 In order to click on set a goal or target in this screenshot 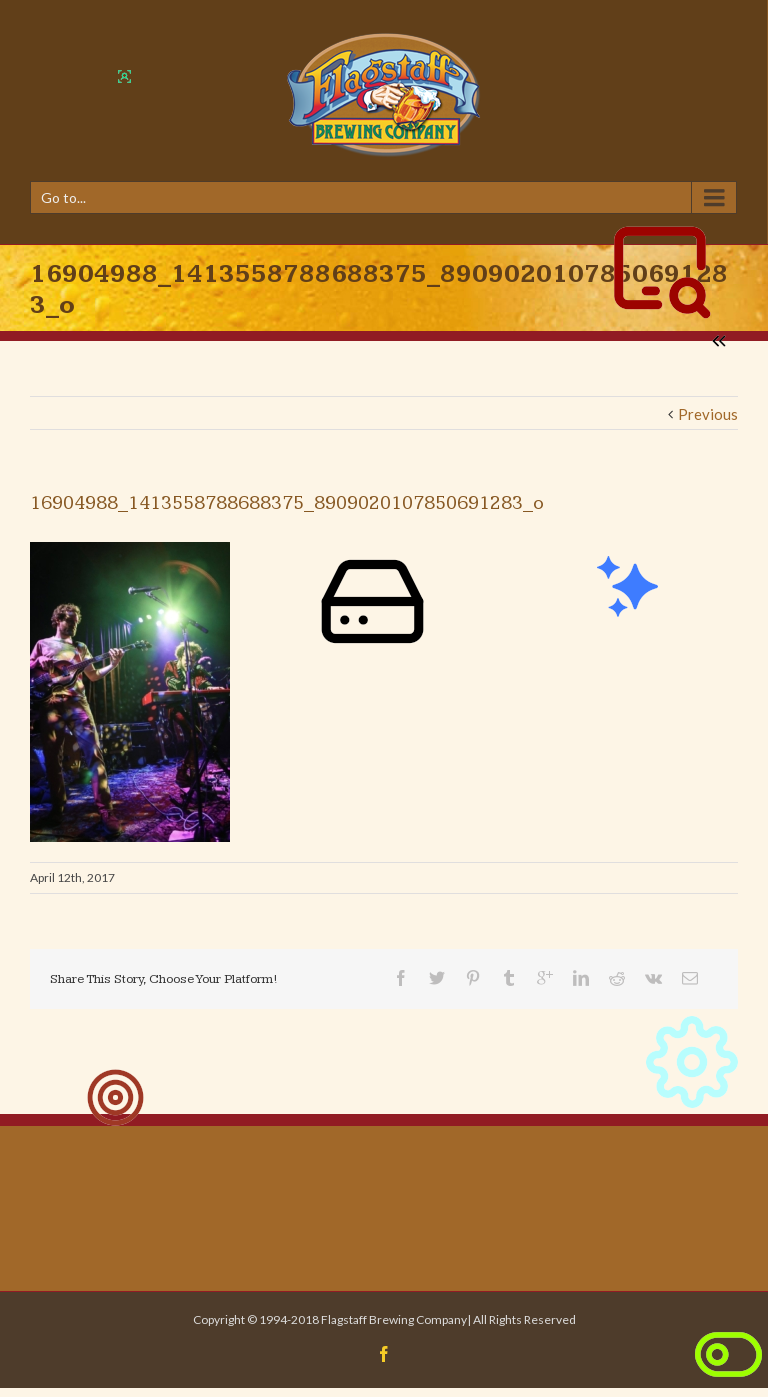, I will do `click(115, 1097)`.